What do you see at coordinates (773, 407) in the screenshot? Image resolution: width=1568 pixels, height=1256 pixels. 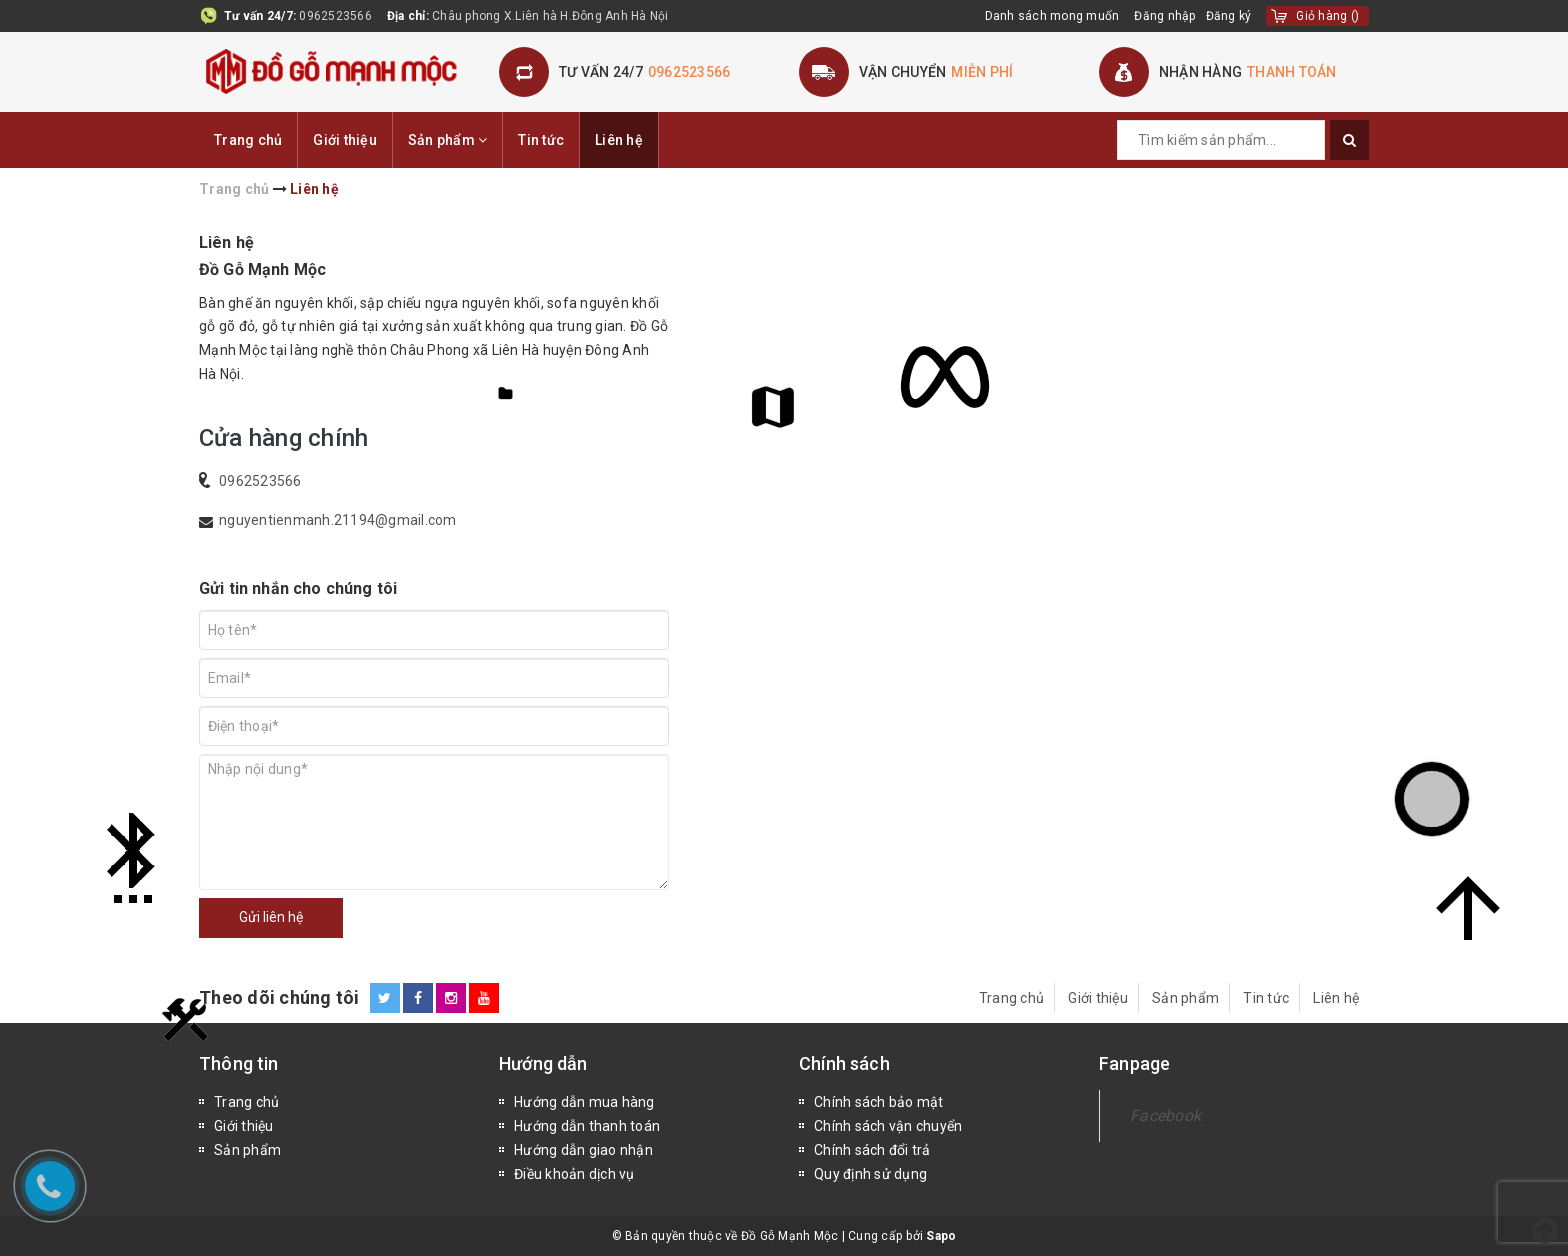 I see `open map view` at bounding box center [773, 407].